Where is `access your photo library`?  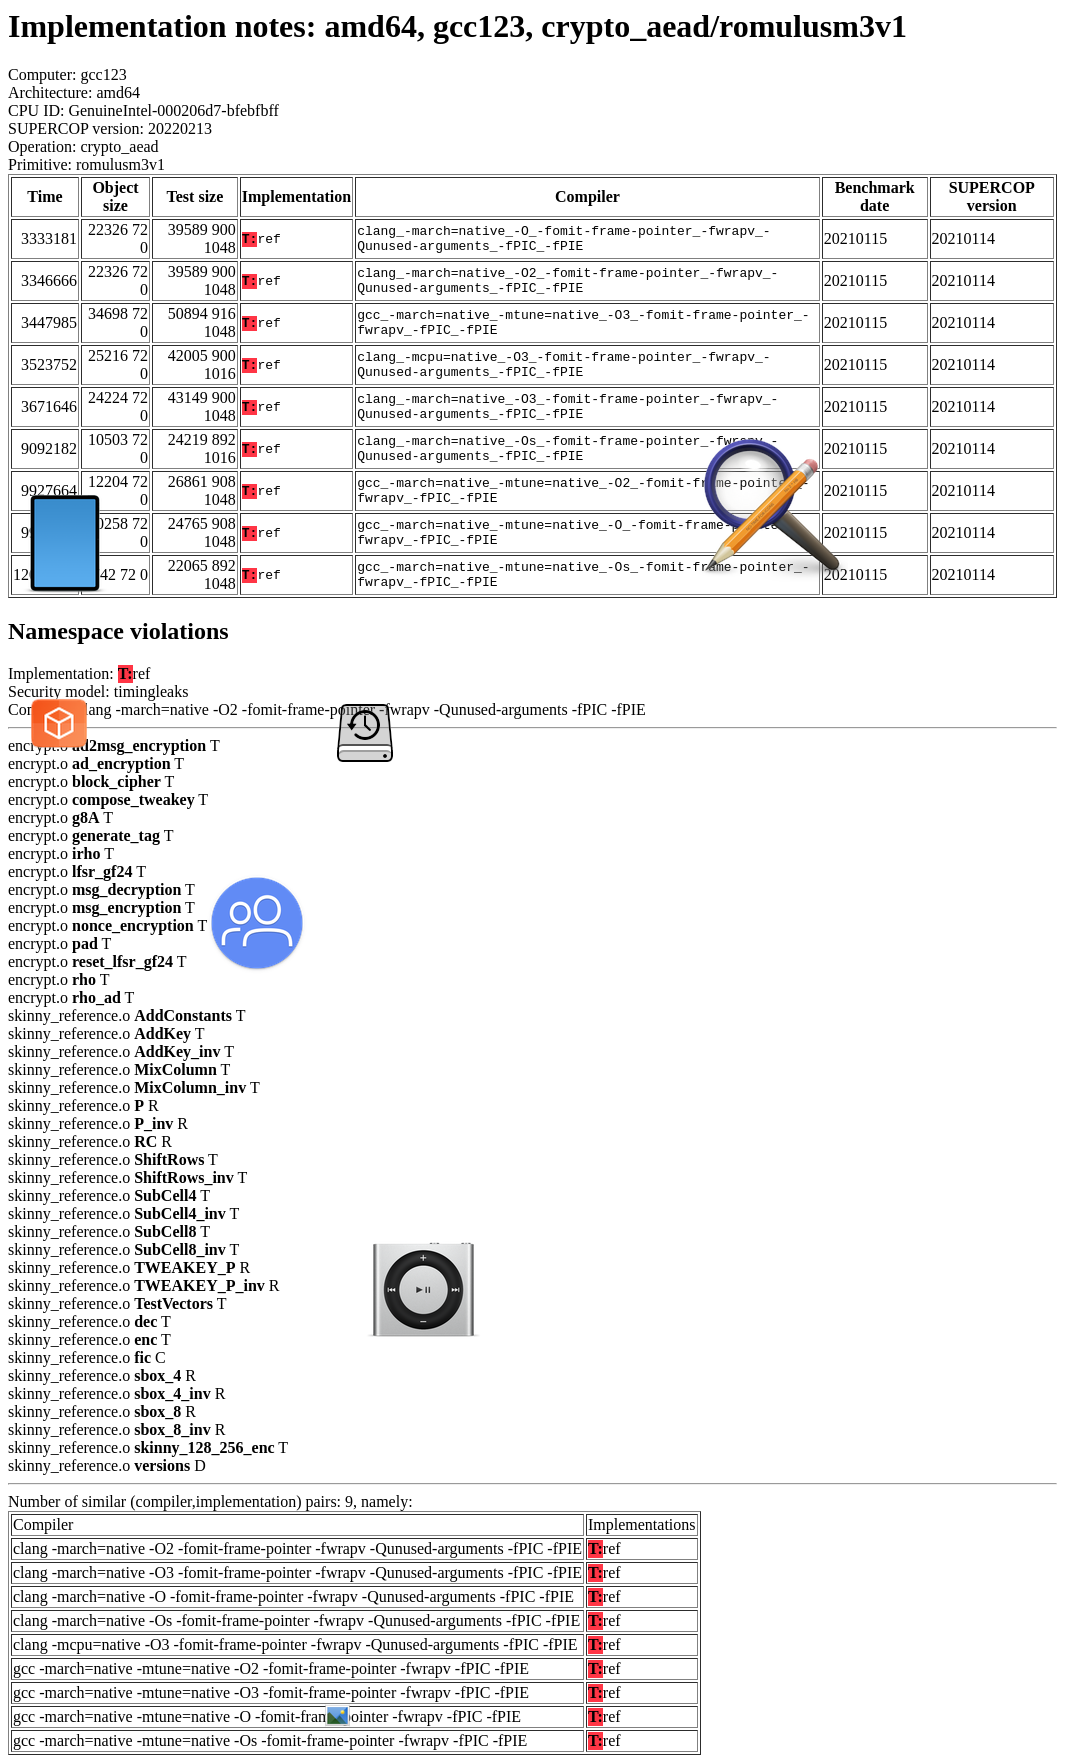 access your photo library is located at coordinates (337, 1715).